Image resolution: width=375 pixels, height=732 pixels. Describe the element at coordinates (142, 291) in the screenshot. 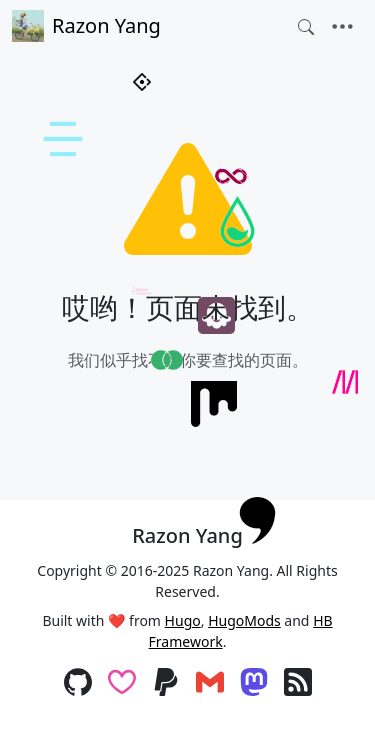

I see `visit the Scrum Alliance website` at that location.